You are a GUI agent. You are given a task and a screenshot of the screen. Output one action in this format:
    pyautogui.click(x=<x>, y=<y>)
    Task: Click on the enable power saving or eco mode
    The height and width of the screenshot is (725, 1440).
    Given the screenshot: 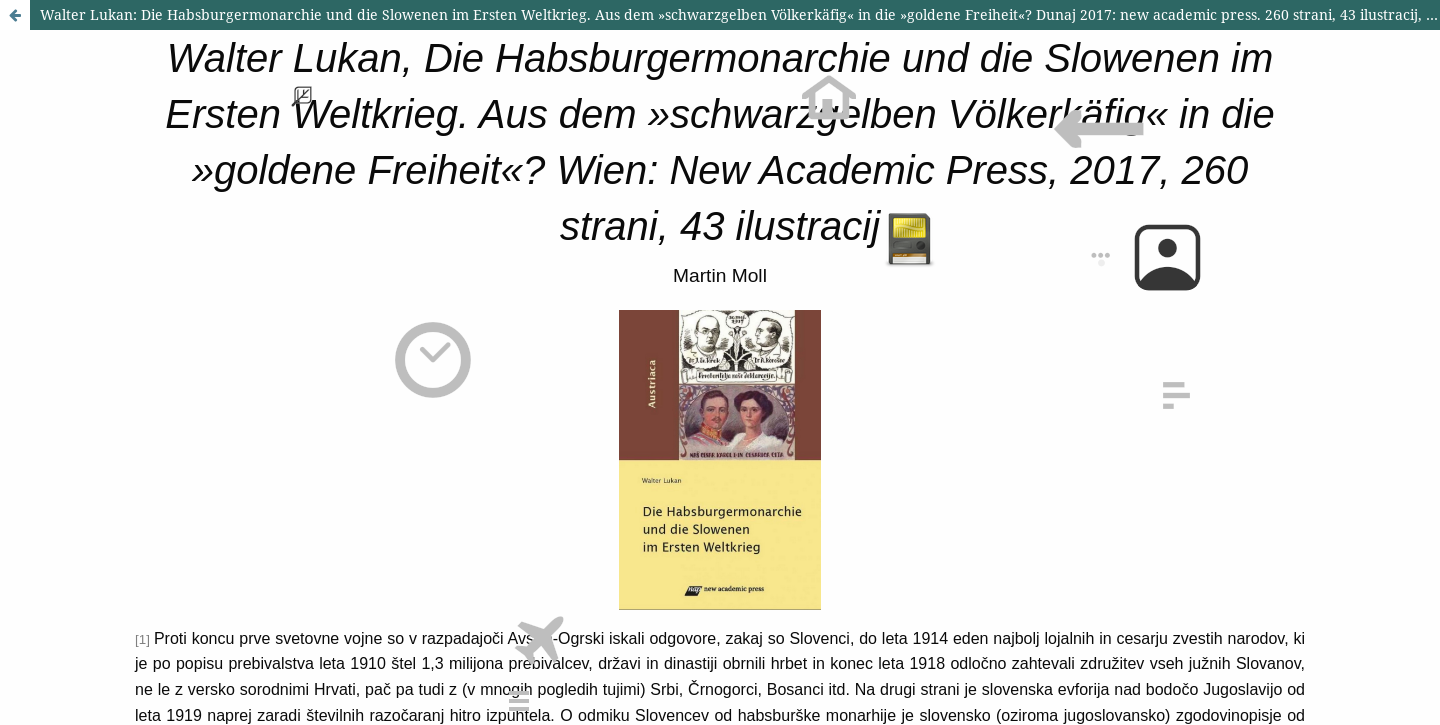 What is the action you would take?
    pyautogui.click(x=301, y=96)
    